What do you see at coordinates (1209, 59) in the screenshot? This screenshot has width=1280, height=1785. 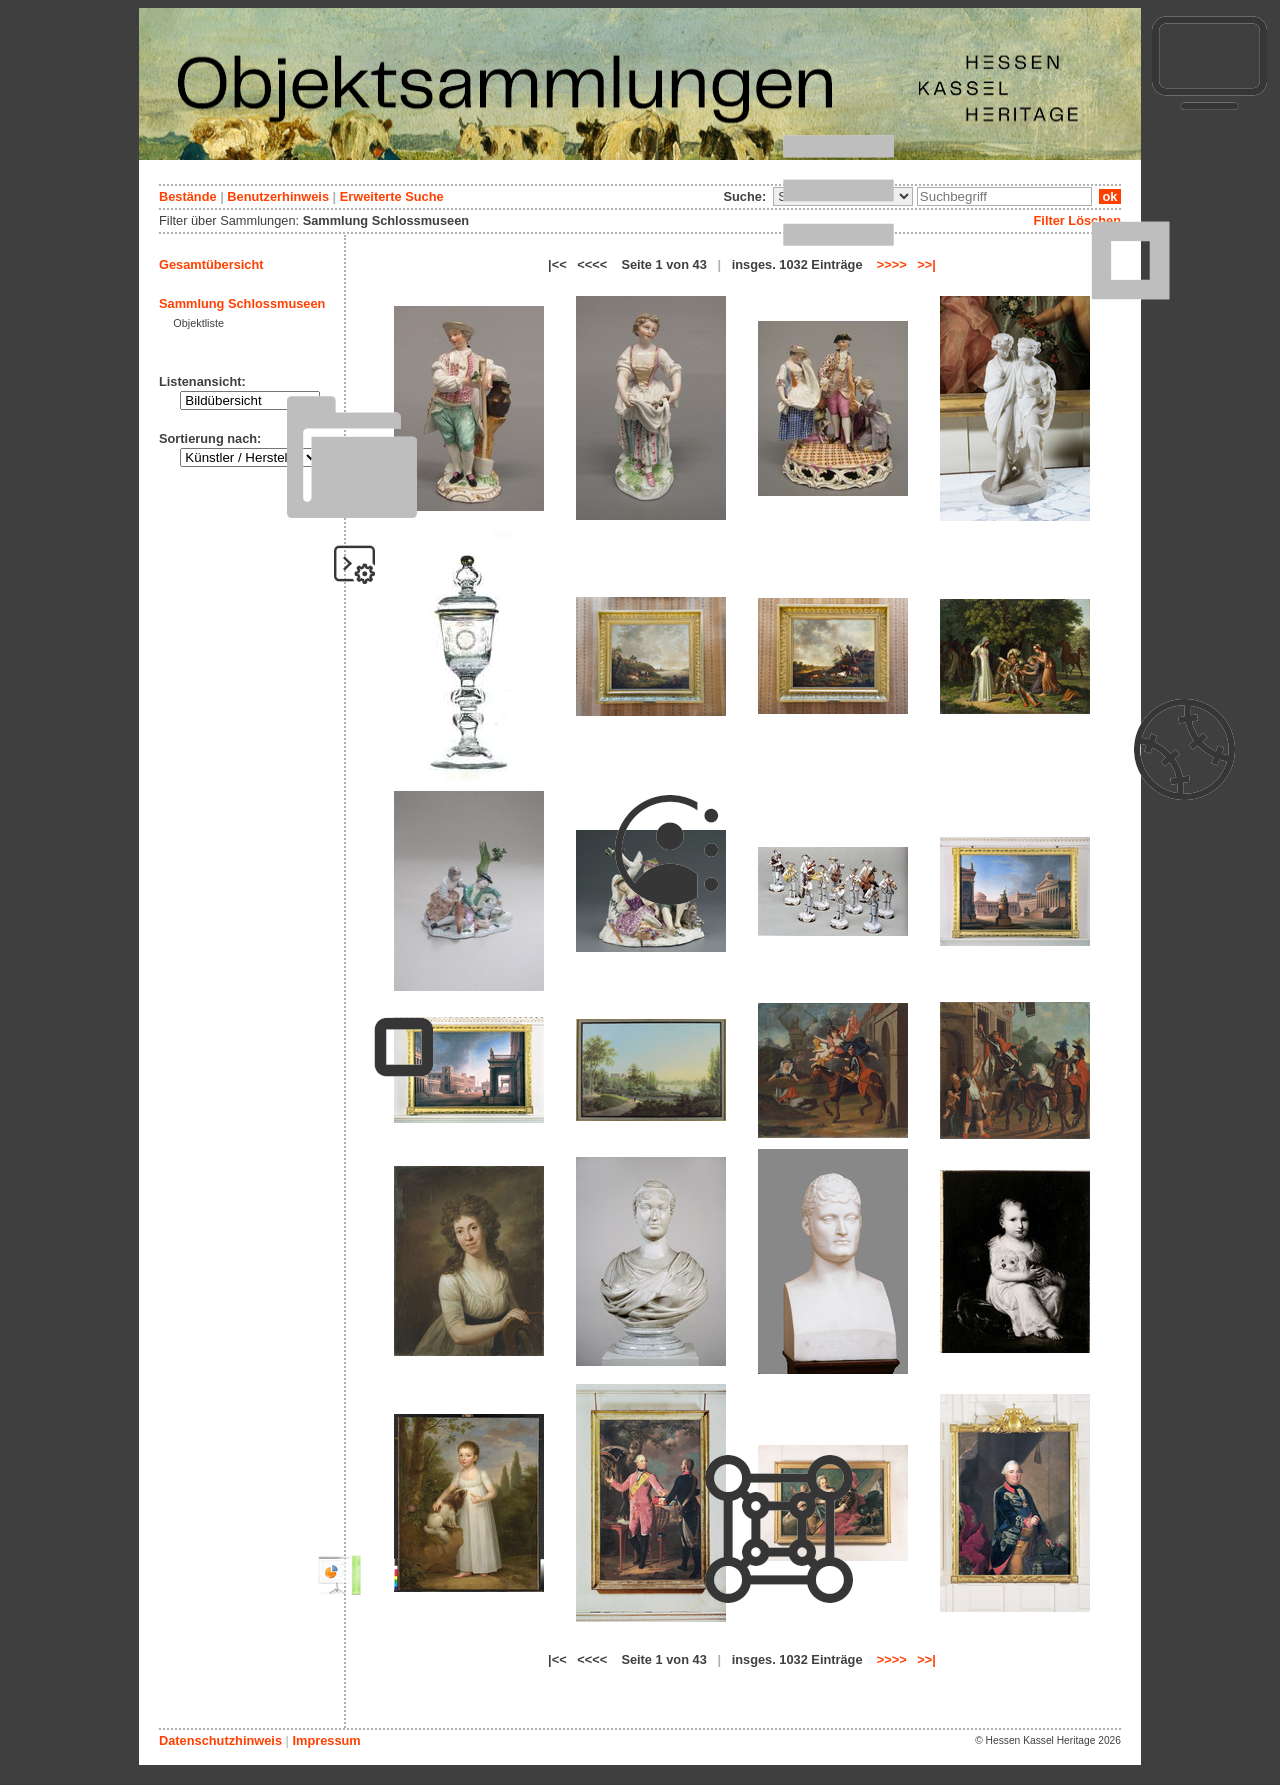 I see `indicates a desktop computer or workstation` at bounding box center [1209, 59].